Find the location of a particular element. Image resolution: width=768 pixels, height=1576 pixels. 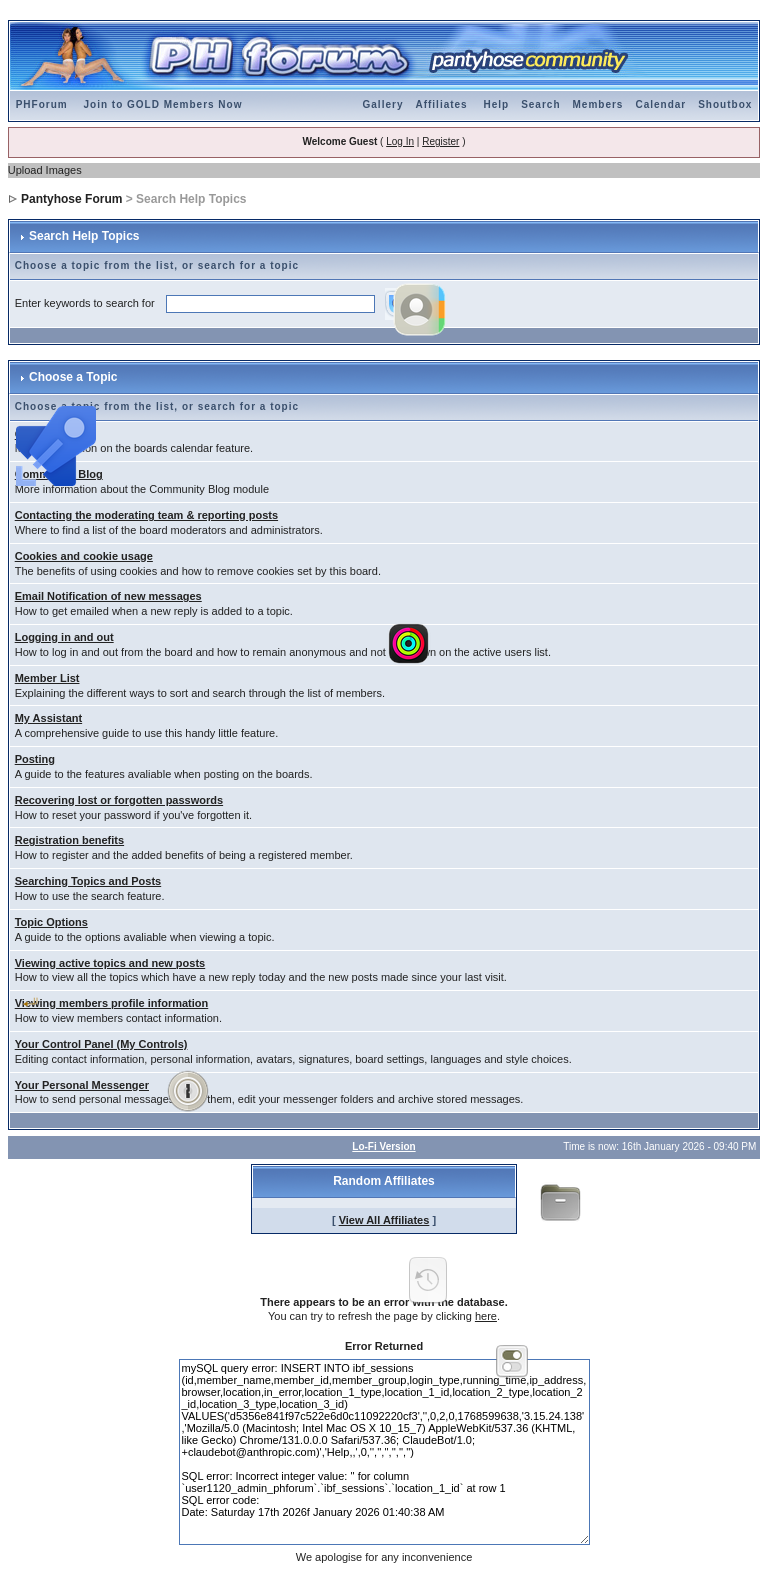

reply to all recipients of an email is located at coordinates (30, 1001).